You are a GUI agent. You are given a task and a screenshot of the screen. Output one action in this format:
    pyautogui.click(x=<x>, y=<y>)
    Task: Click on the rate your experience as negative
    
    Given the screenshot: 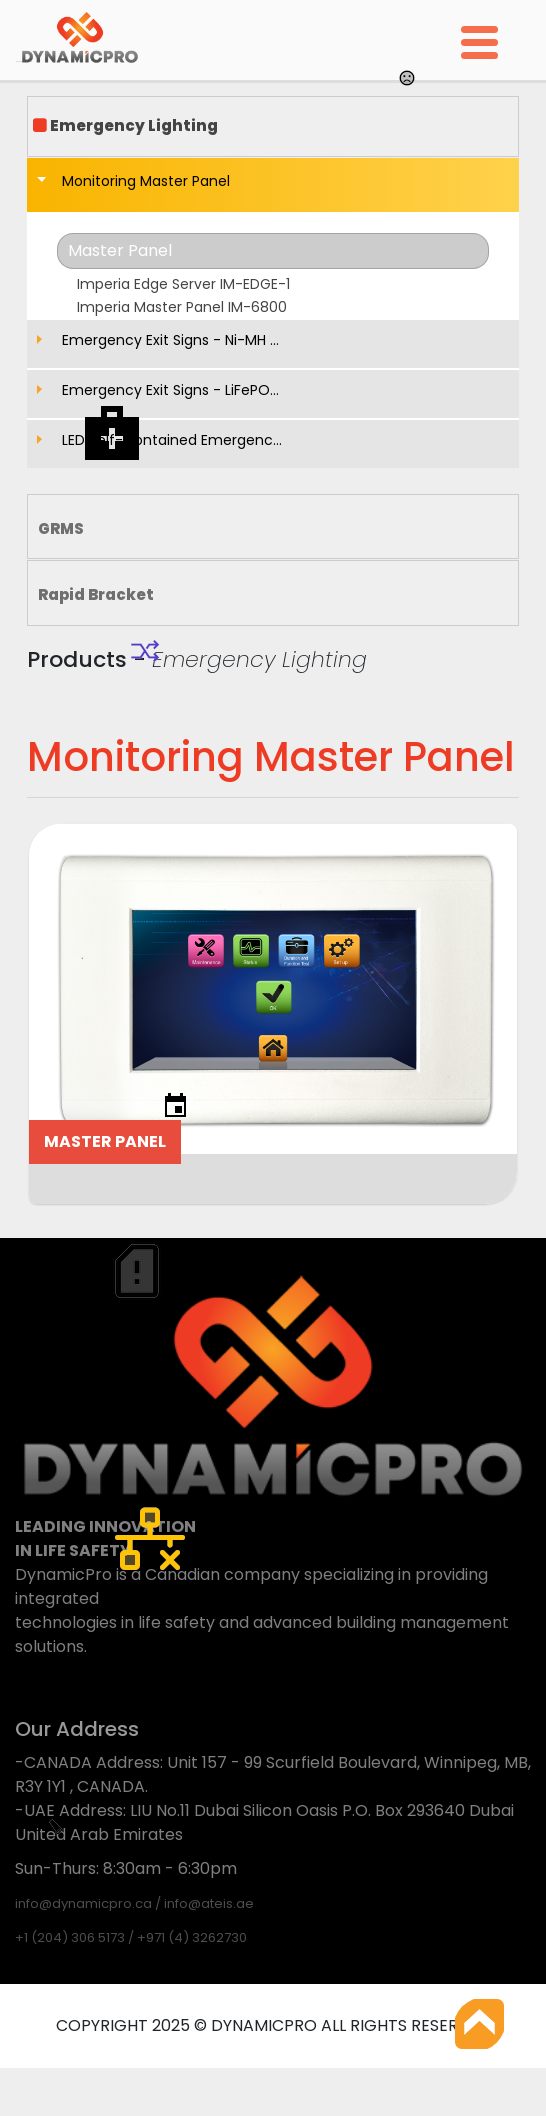 What is the action you would take?
    pyautogui.click(x=407, y=78)
    